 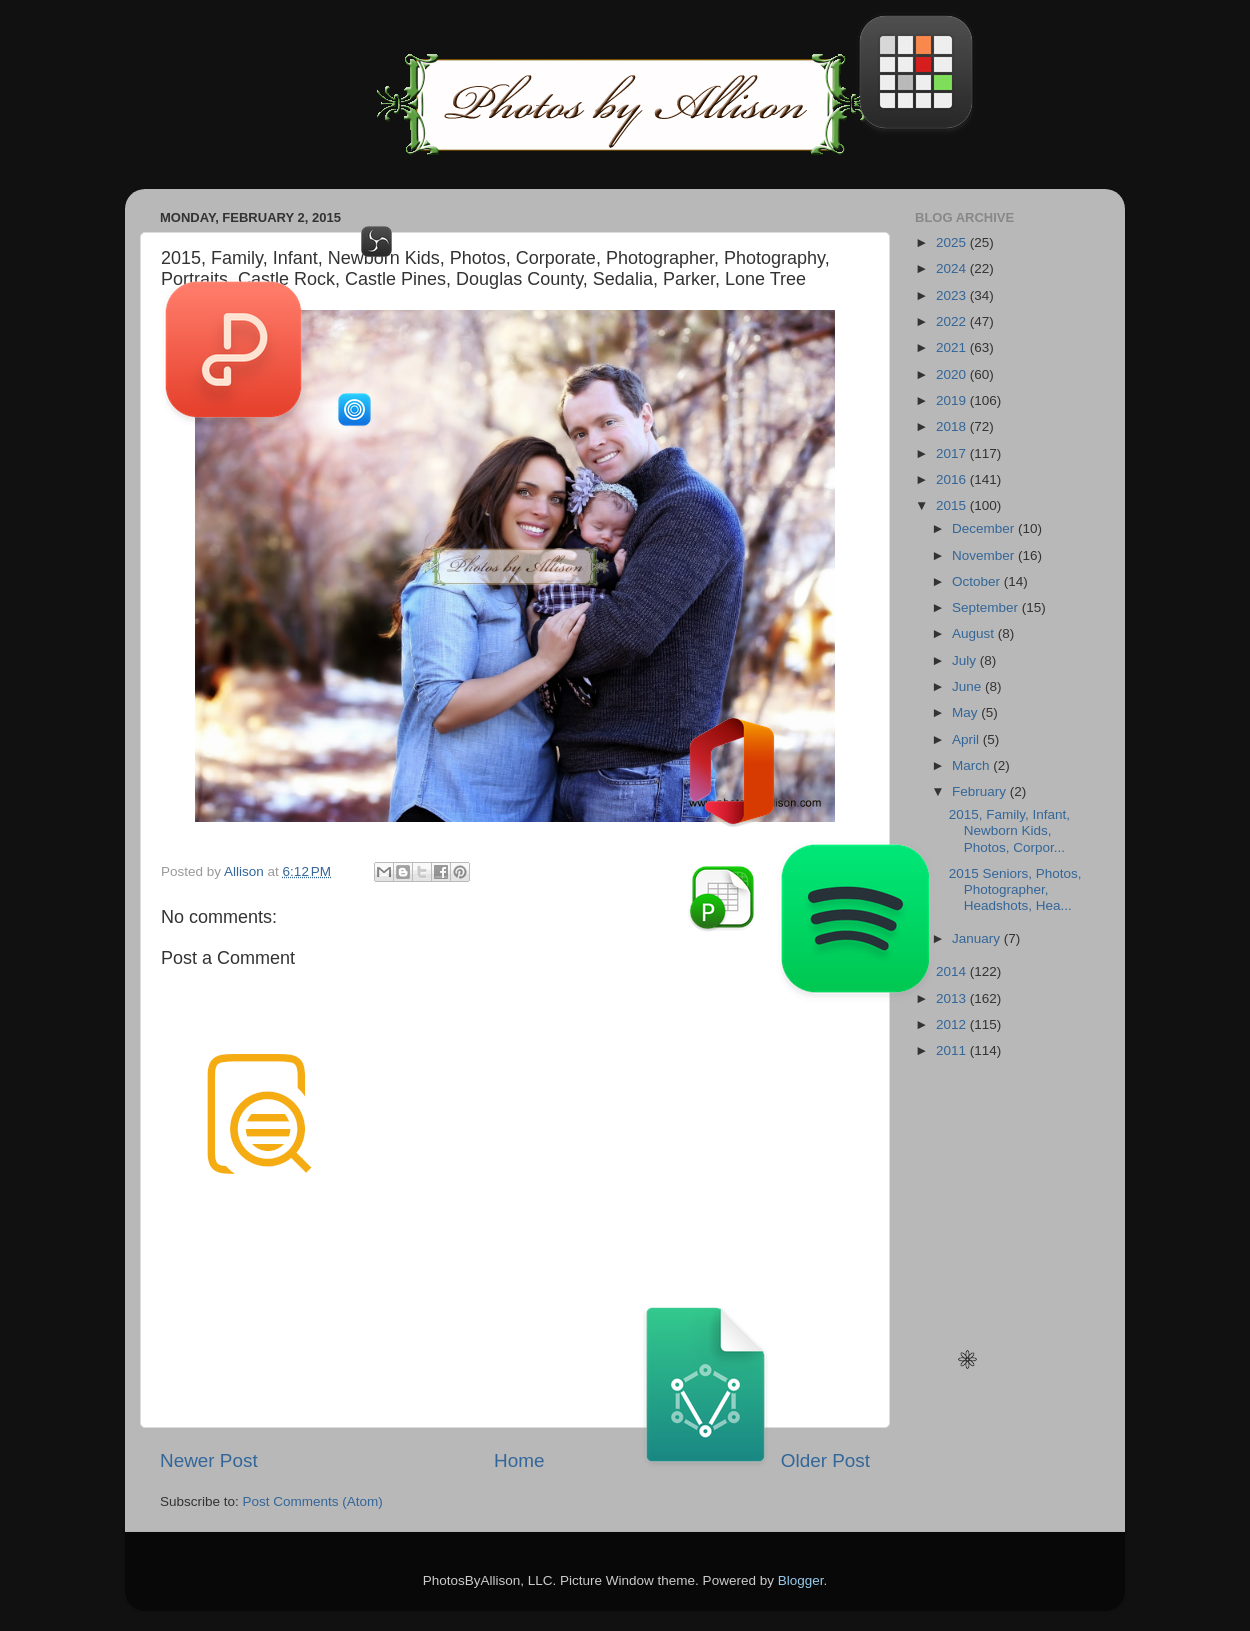 What do you see at coordinates (260, 1114) in the screenshot?
I see `open document viewer app` at bounding box center [260, 1114].